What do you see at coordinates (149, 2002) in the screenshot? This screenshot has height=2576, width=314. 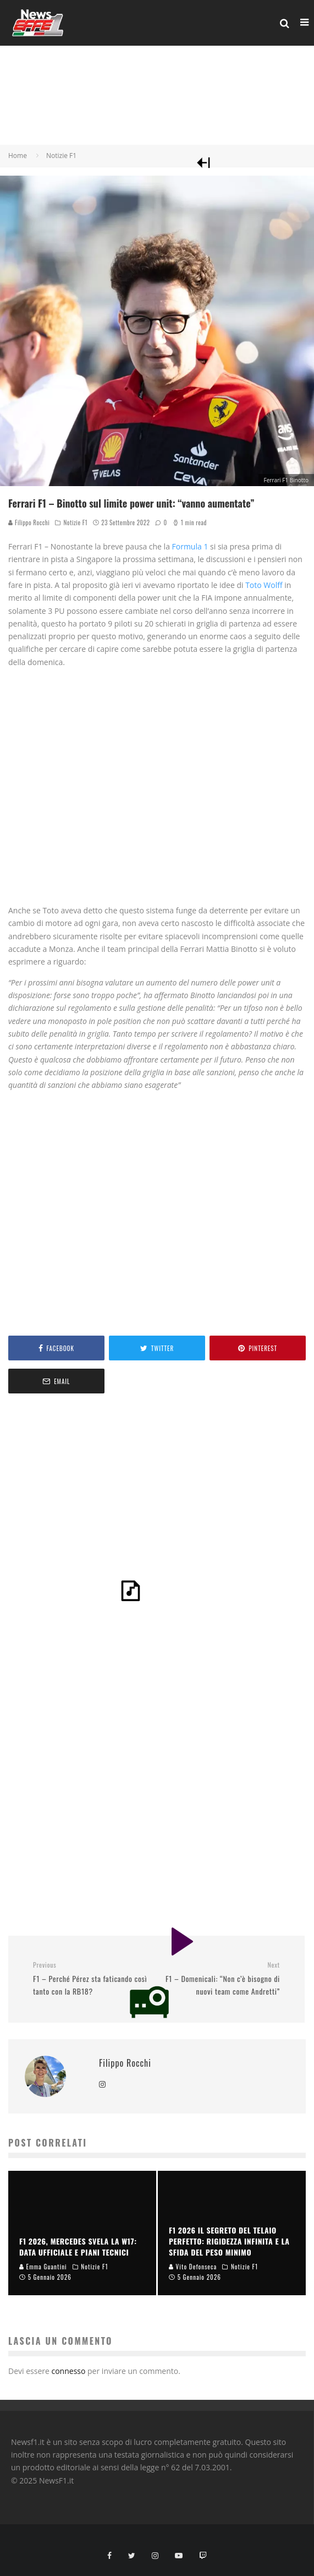 I see `start a presentation` at bounding box center [149, 2002].